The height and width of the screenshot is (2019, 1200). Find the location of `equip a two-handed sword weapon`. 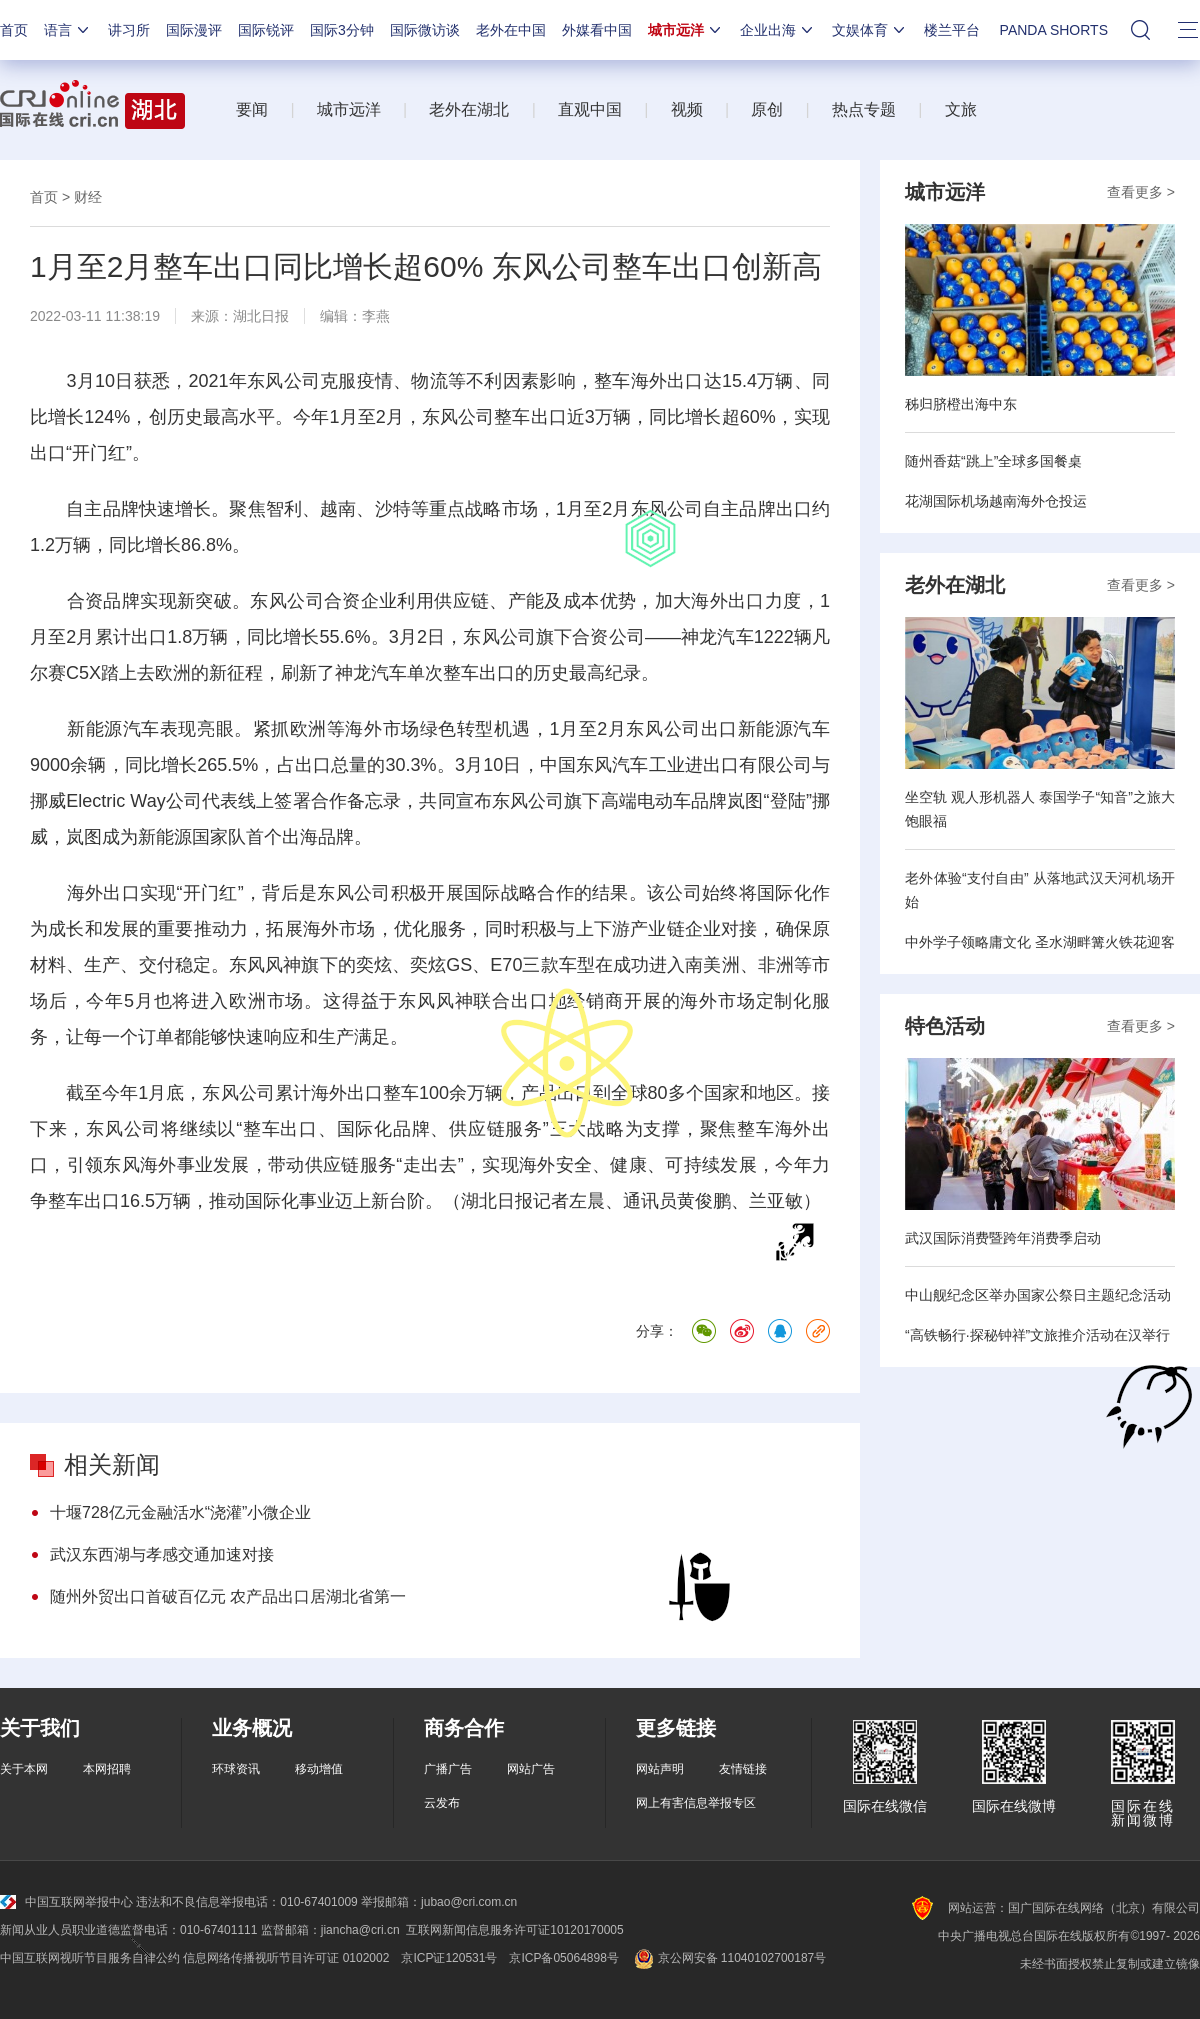

equip a two-handed sword weapon is located at coordinates (141, 1948).